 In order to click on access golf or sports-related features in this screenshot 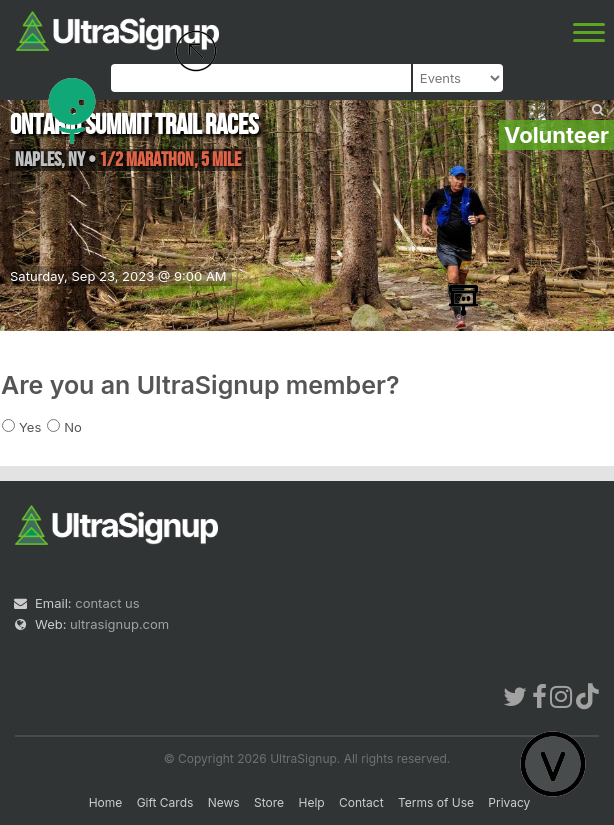, I will do `click(72, 110)`.